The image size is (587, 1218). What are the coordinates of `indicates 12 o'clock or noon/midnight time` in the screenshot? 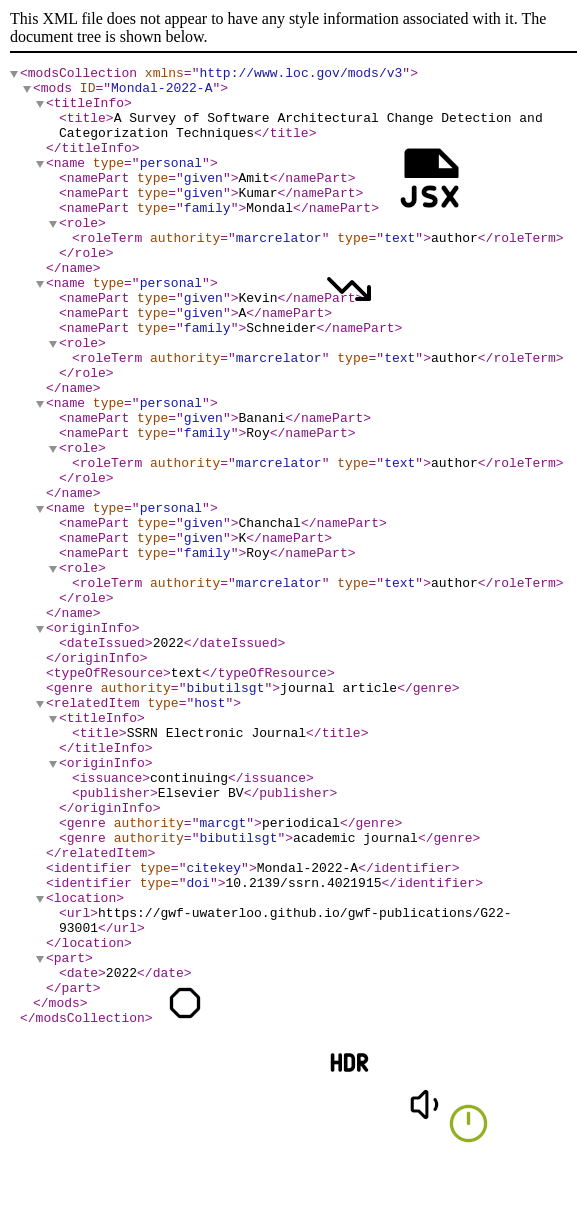 It's located at (468, 1123).